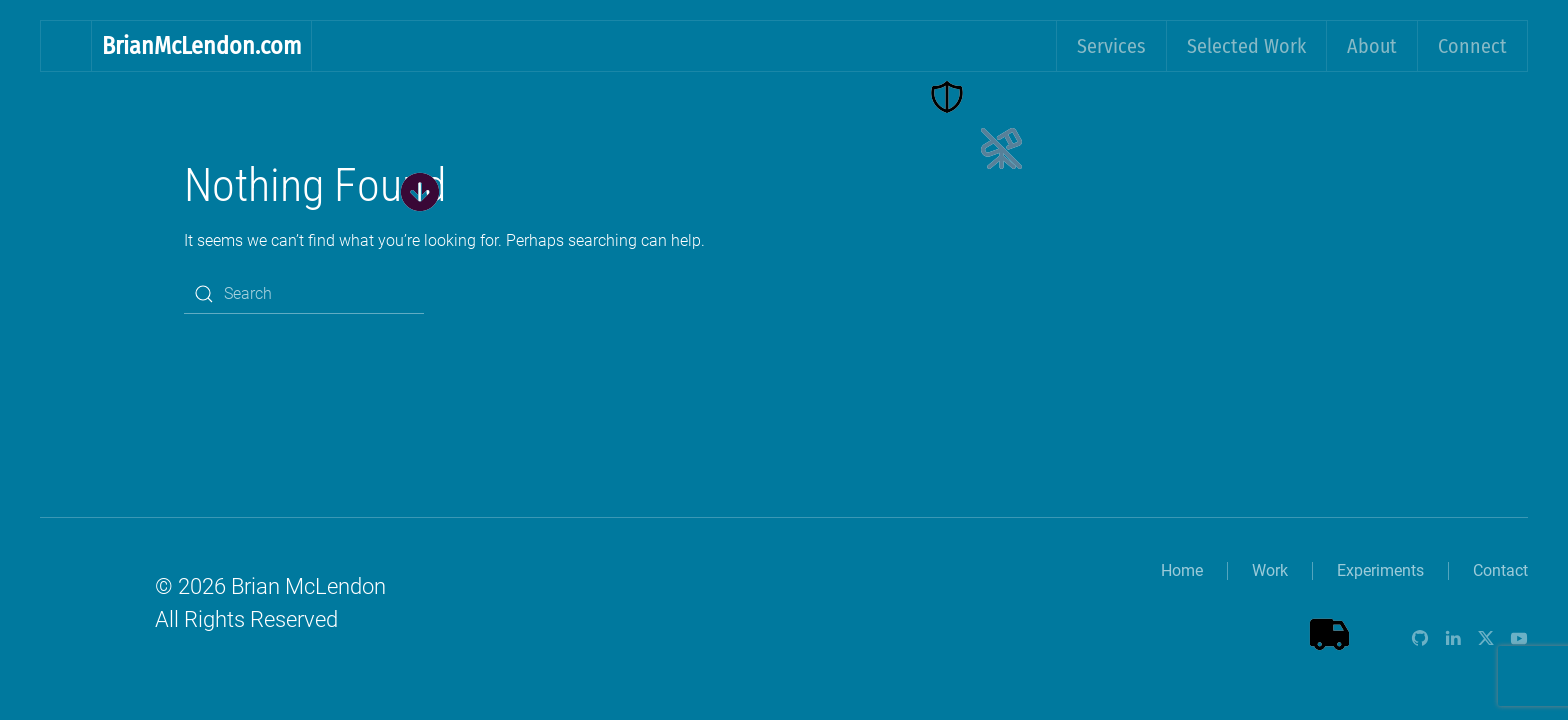  What do you see at coordinates (420, 192) in the screenshot?
I see `download file or content` at bounding box center [420, 192].